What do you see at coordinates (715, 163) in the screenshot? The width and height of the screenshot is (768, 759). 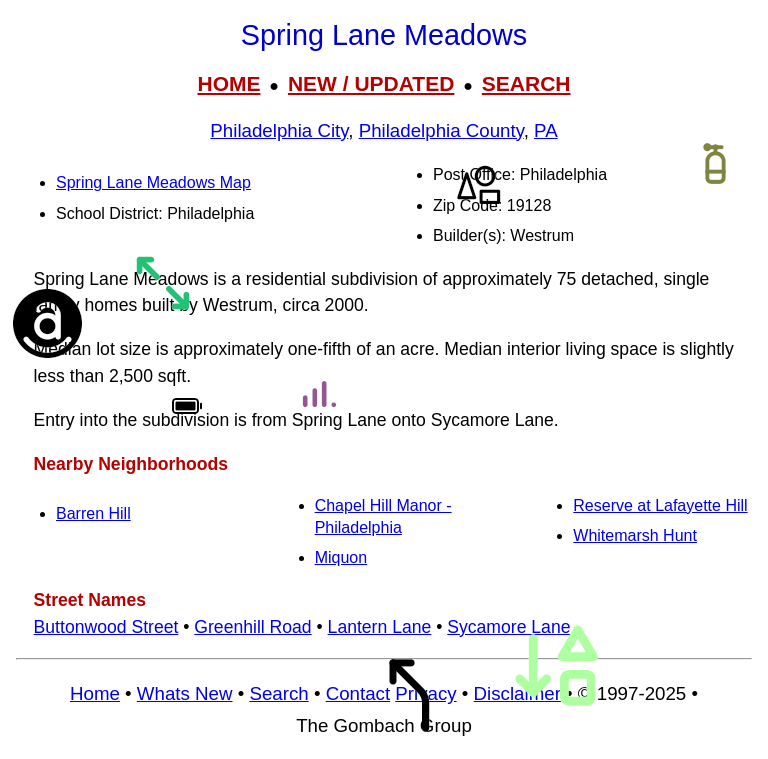 I see `access scuba diving equipment or gear` at bounding box center [715, 163].